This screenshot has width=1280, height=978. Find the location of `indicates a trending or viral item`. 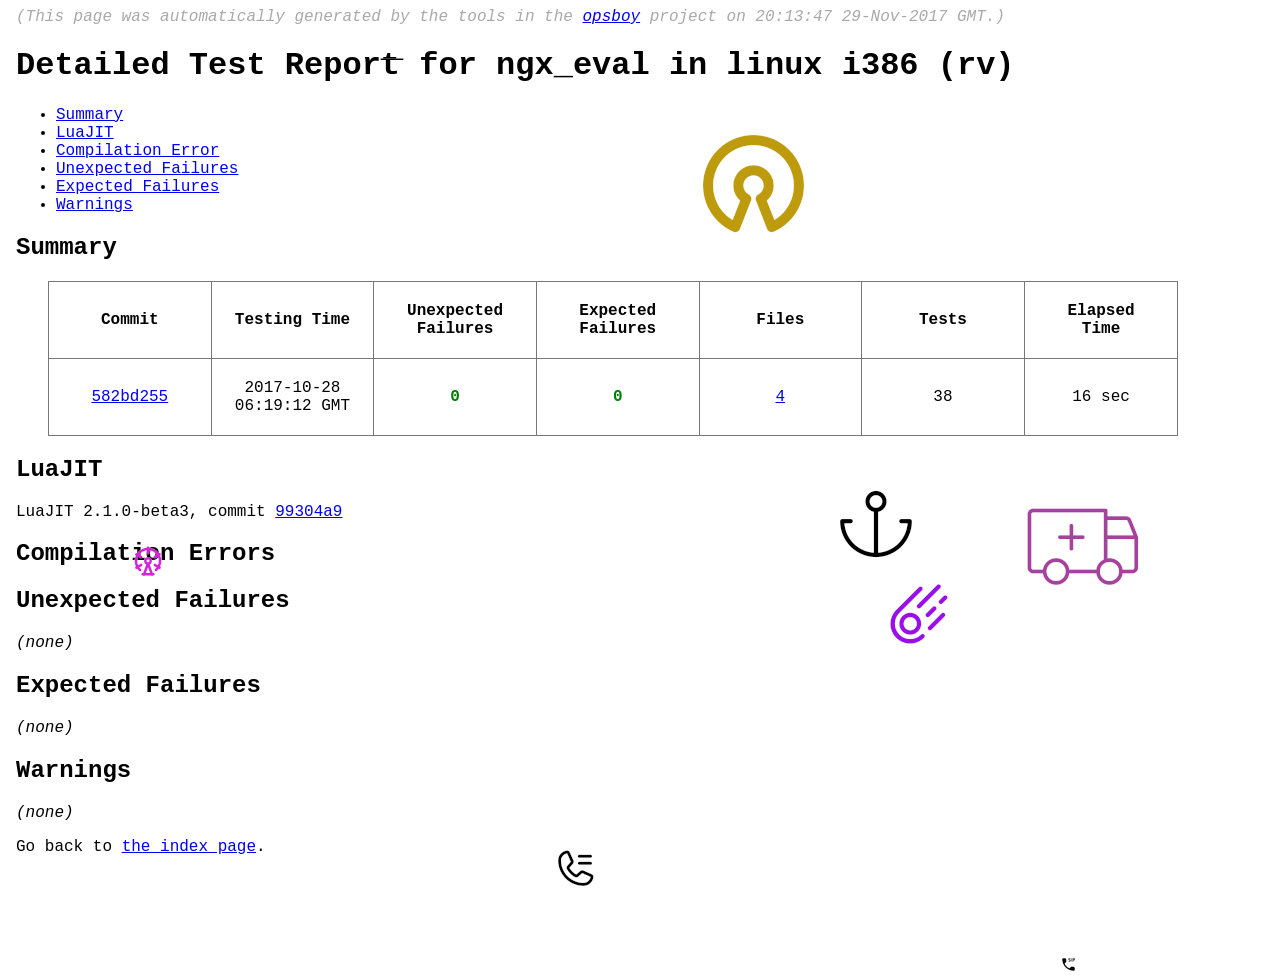

indicates a trending or viral item is located at coordinates (919, 615).